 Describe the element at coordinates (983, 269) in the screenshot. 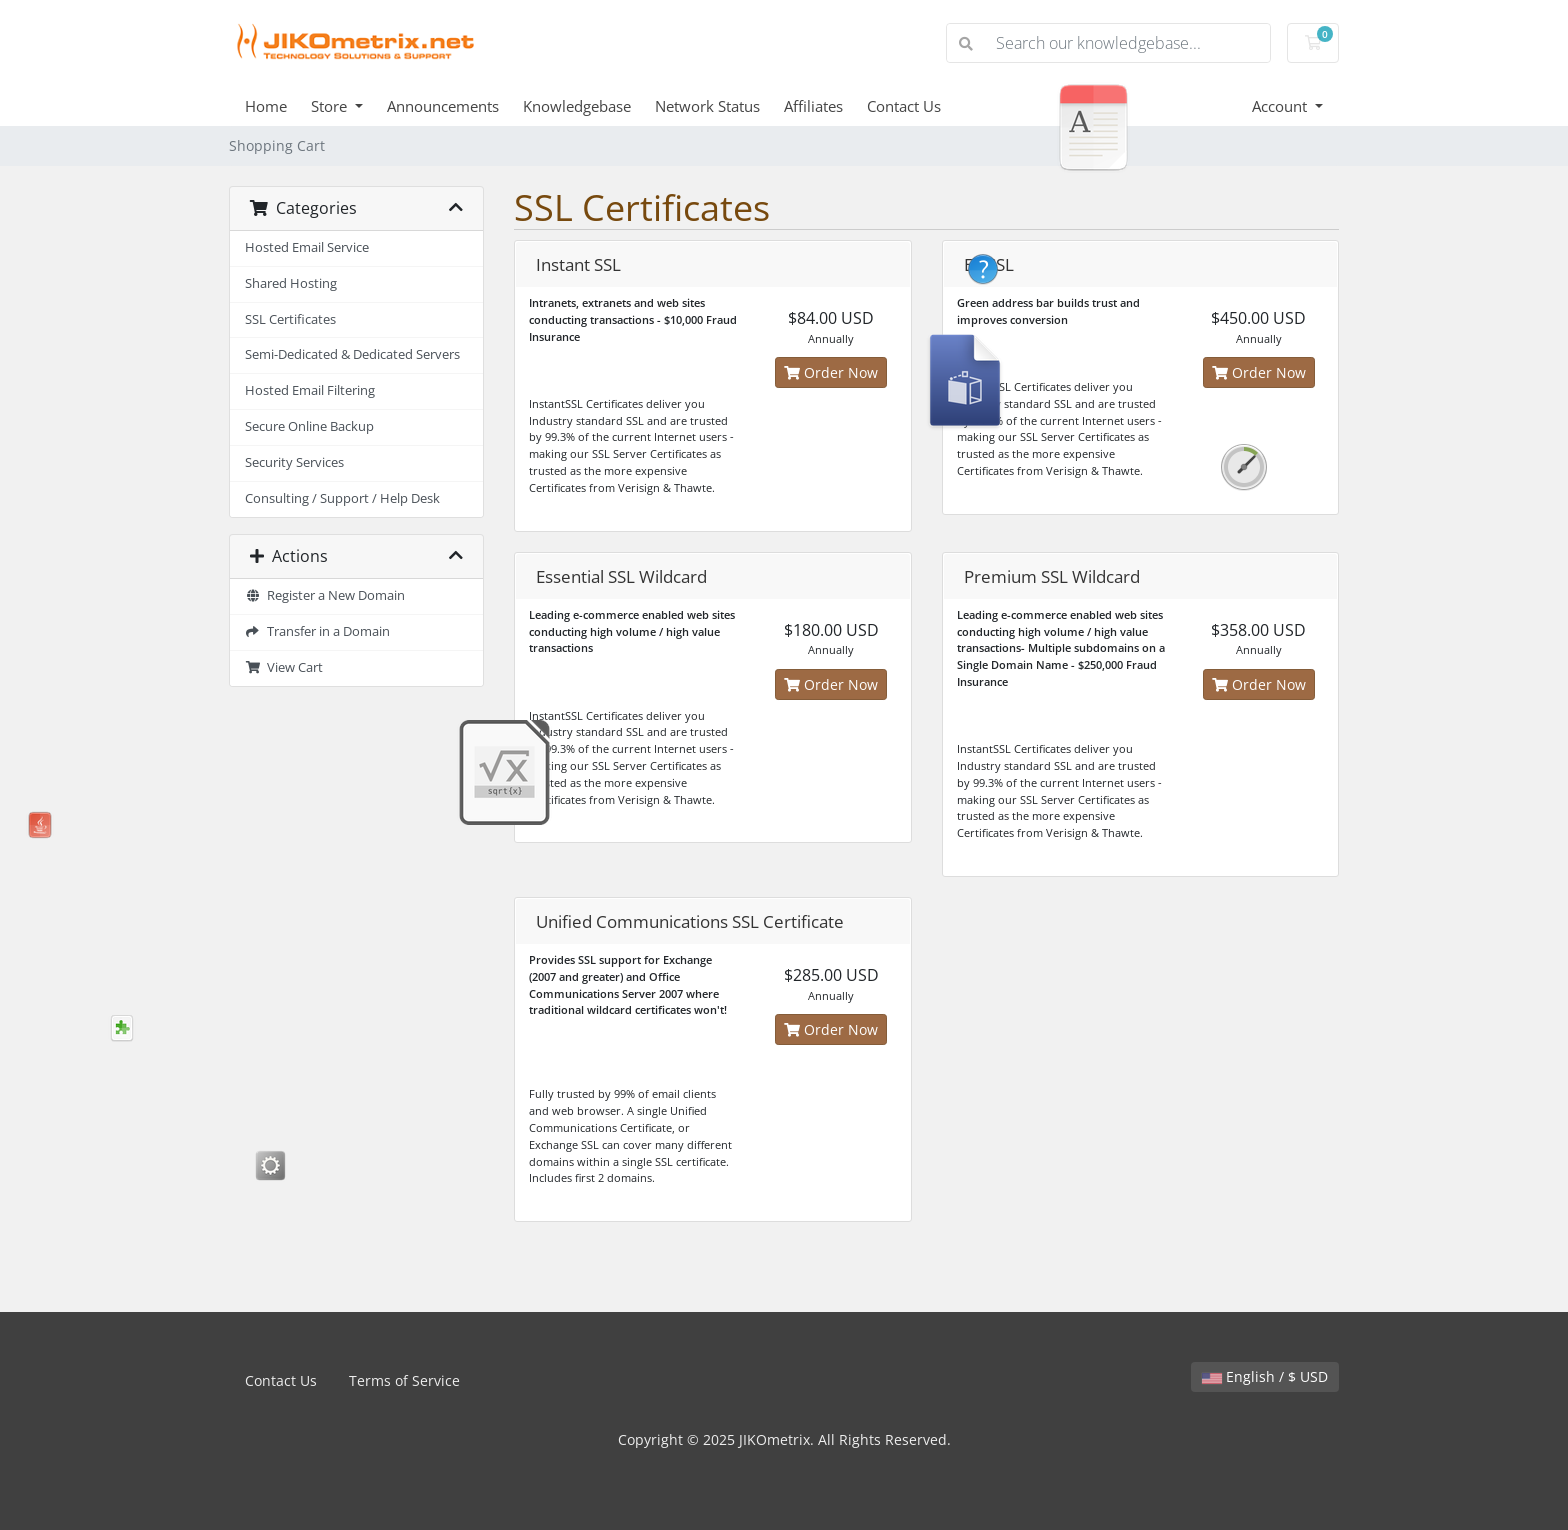

I see `open help or support center` at that location.